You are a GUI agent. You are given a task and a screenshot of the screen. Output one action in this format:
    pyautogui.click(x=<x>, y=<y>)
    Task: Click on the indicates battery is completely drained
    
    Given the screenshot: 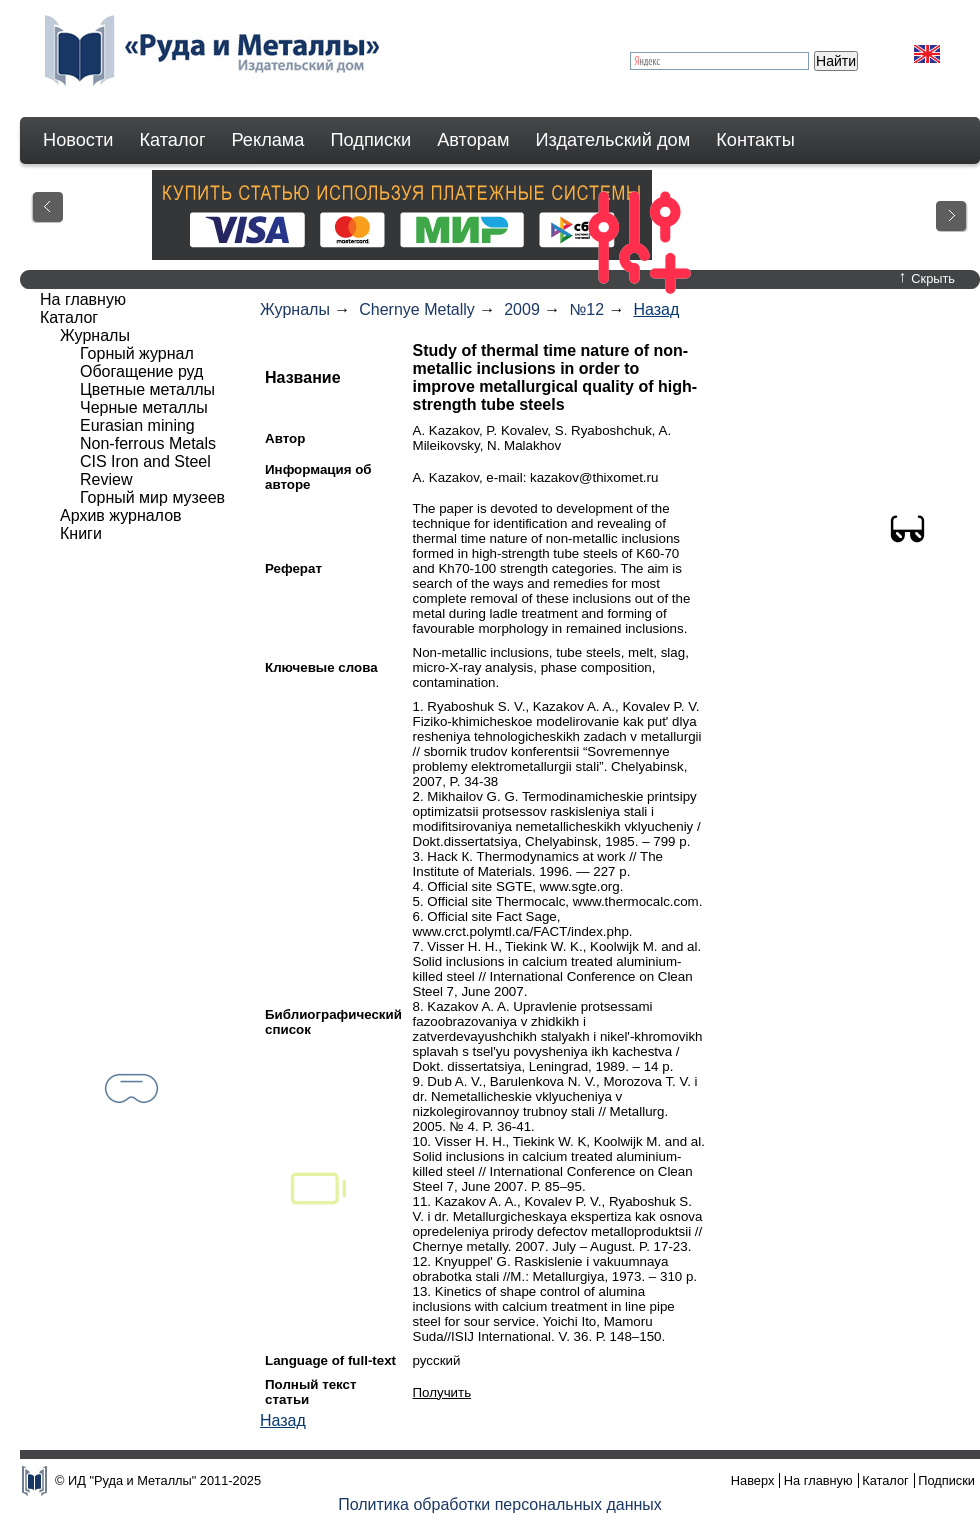 What is the action you would take?
    pyautogui.click(x=317, y=1188)
    